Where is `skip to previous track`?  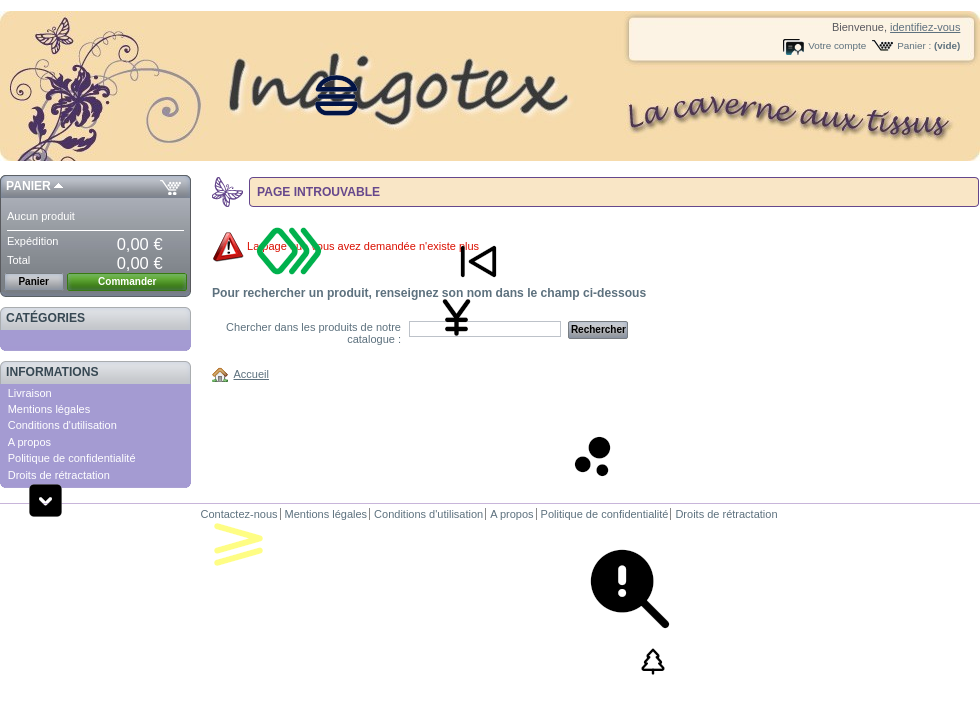 skip to previous track is located at coordinates (478, 261).